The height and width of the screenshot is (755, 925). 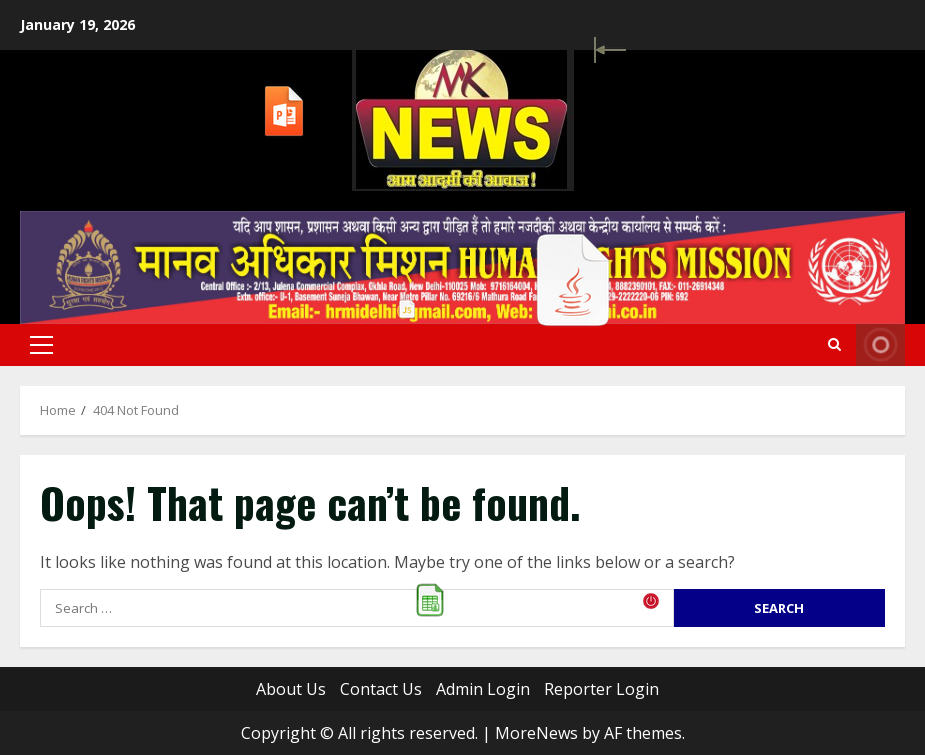 What do you see at coordinates (284, 111) in the screenshot?
I see `a Microsoft PowerPoint file` at bounding box center [284, 111].